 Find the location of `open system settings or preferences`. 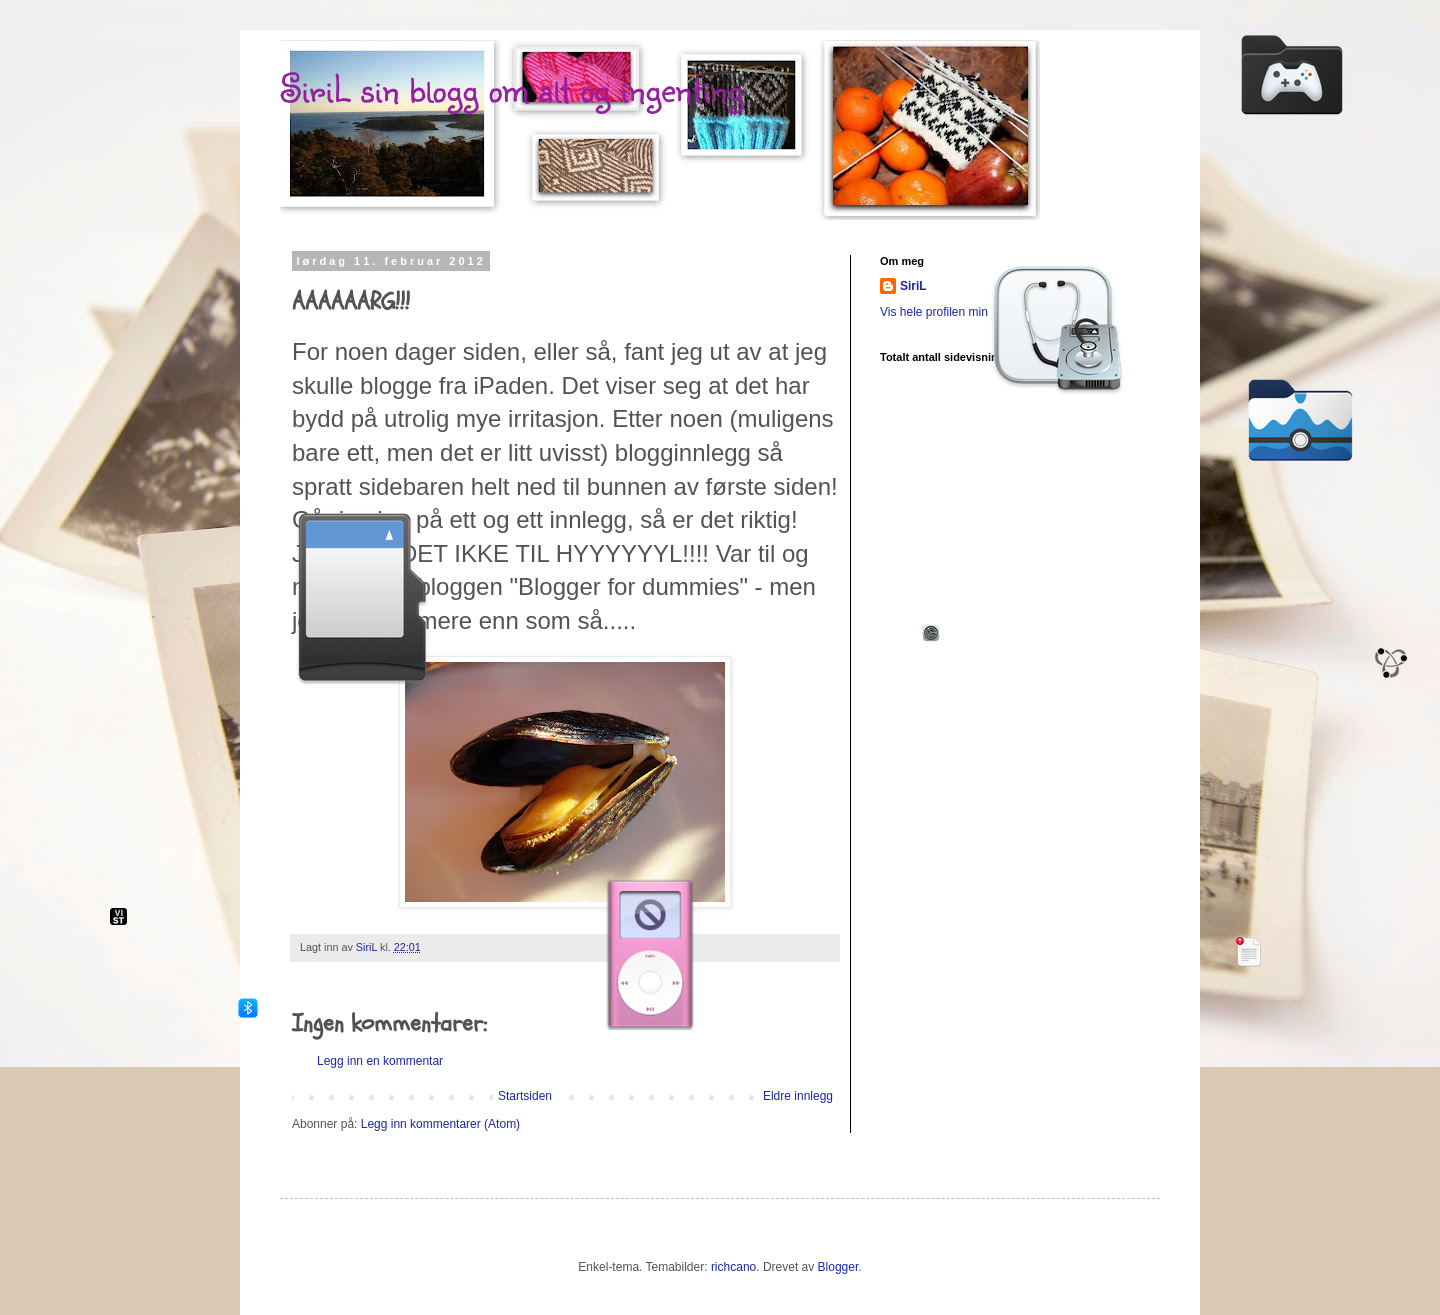

open system settings or preferences is located at coordinates (931, 633).